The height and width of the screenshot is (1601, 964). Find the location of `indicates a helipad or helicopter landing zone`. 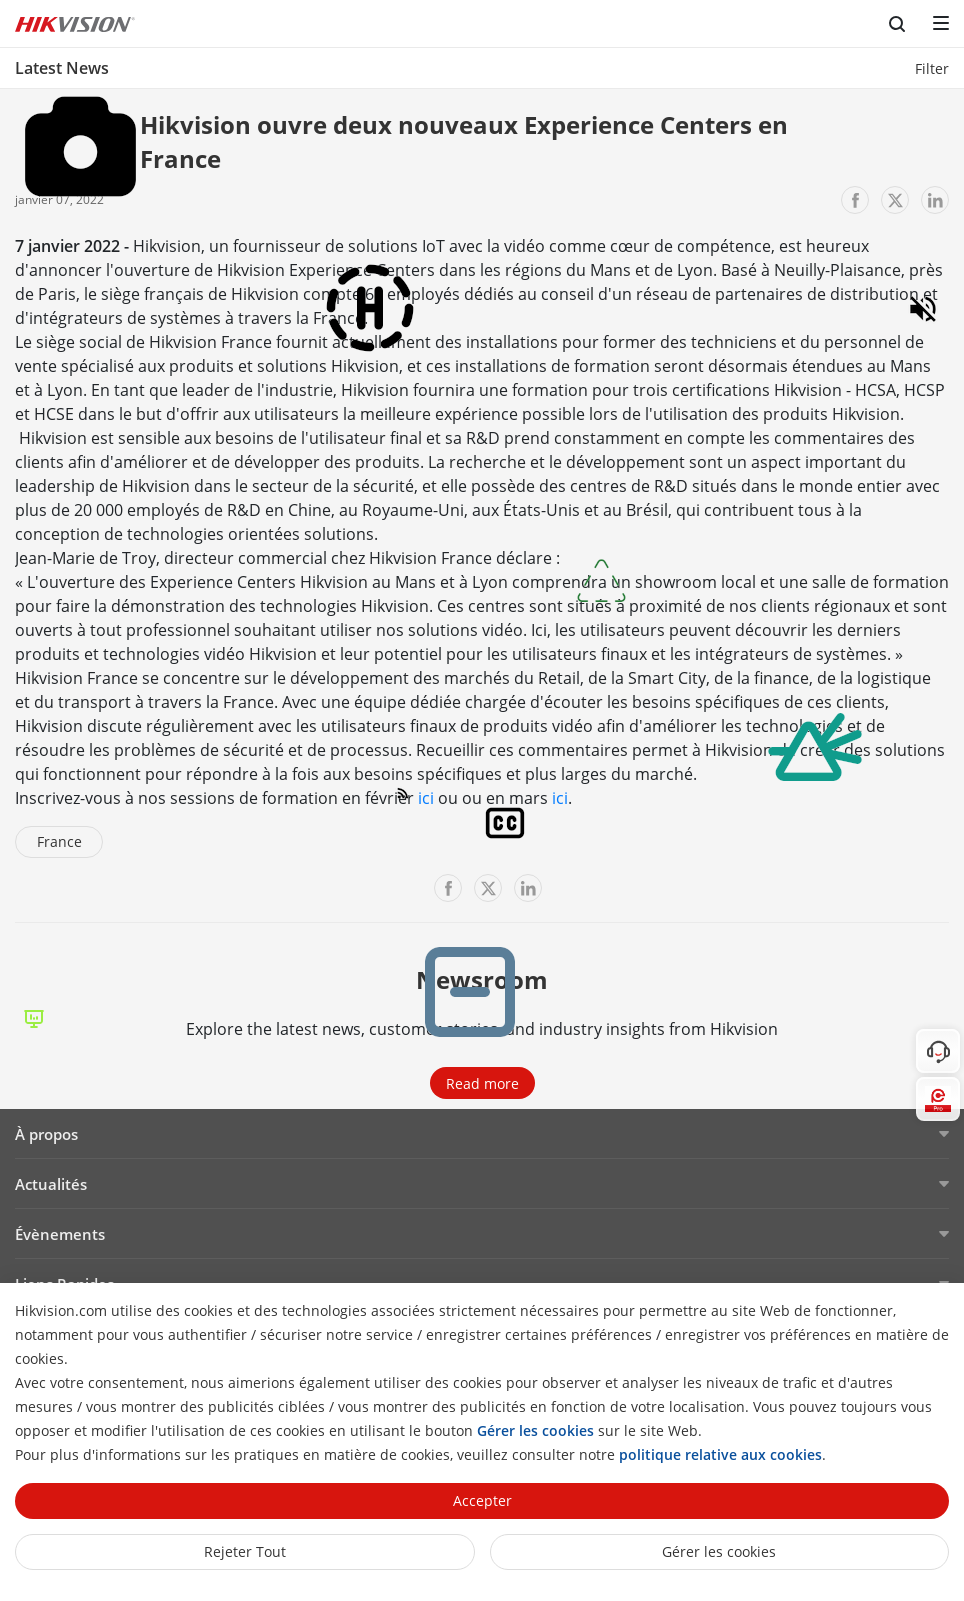

indicates a helipad or helicopter landing zone is located at coordinates (370, 308).